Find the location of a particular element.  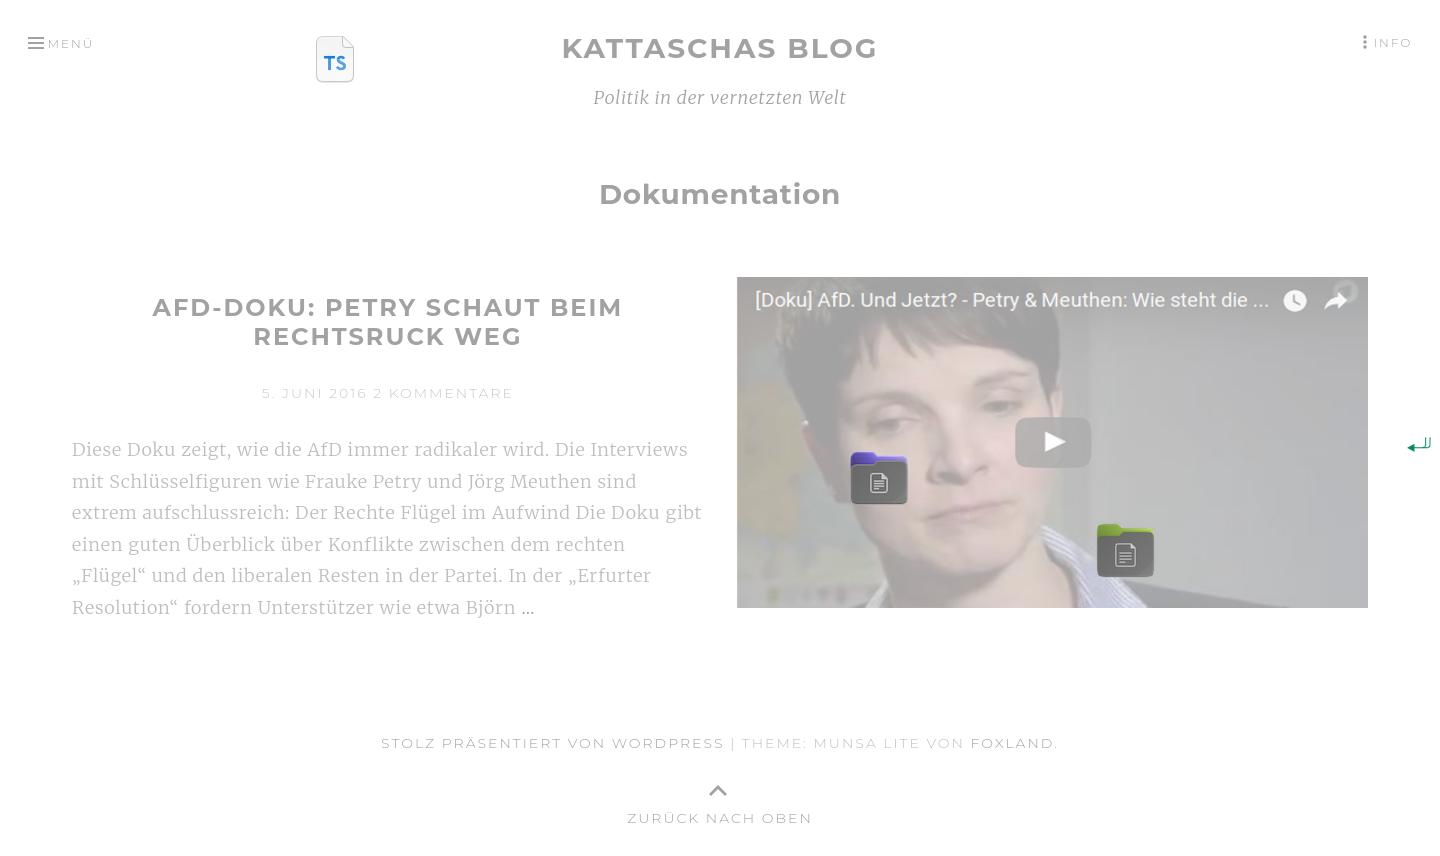

a typescript source code file is located at coordinates (335, 59).